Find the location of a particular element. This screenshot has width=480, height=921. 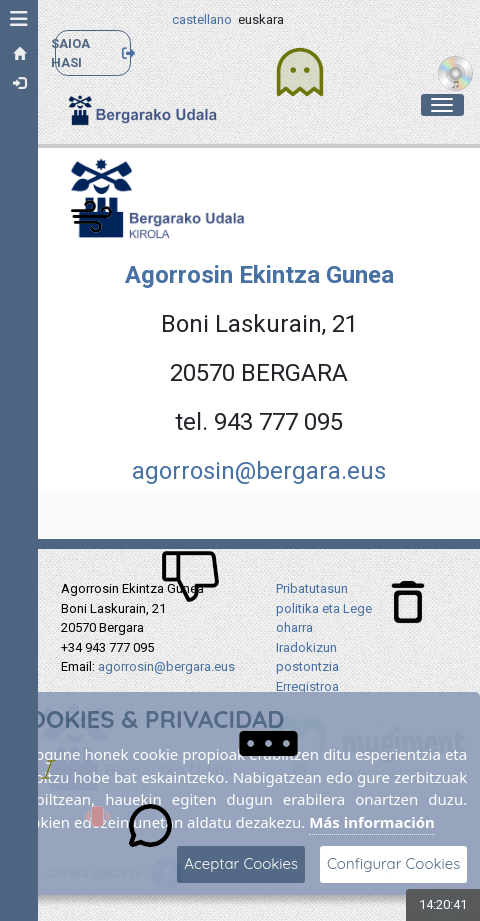

indicates current wind conditions is located at coordinates (91, 216).